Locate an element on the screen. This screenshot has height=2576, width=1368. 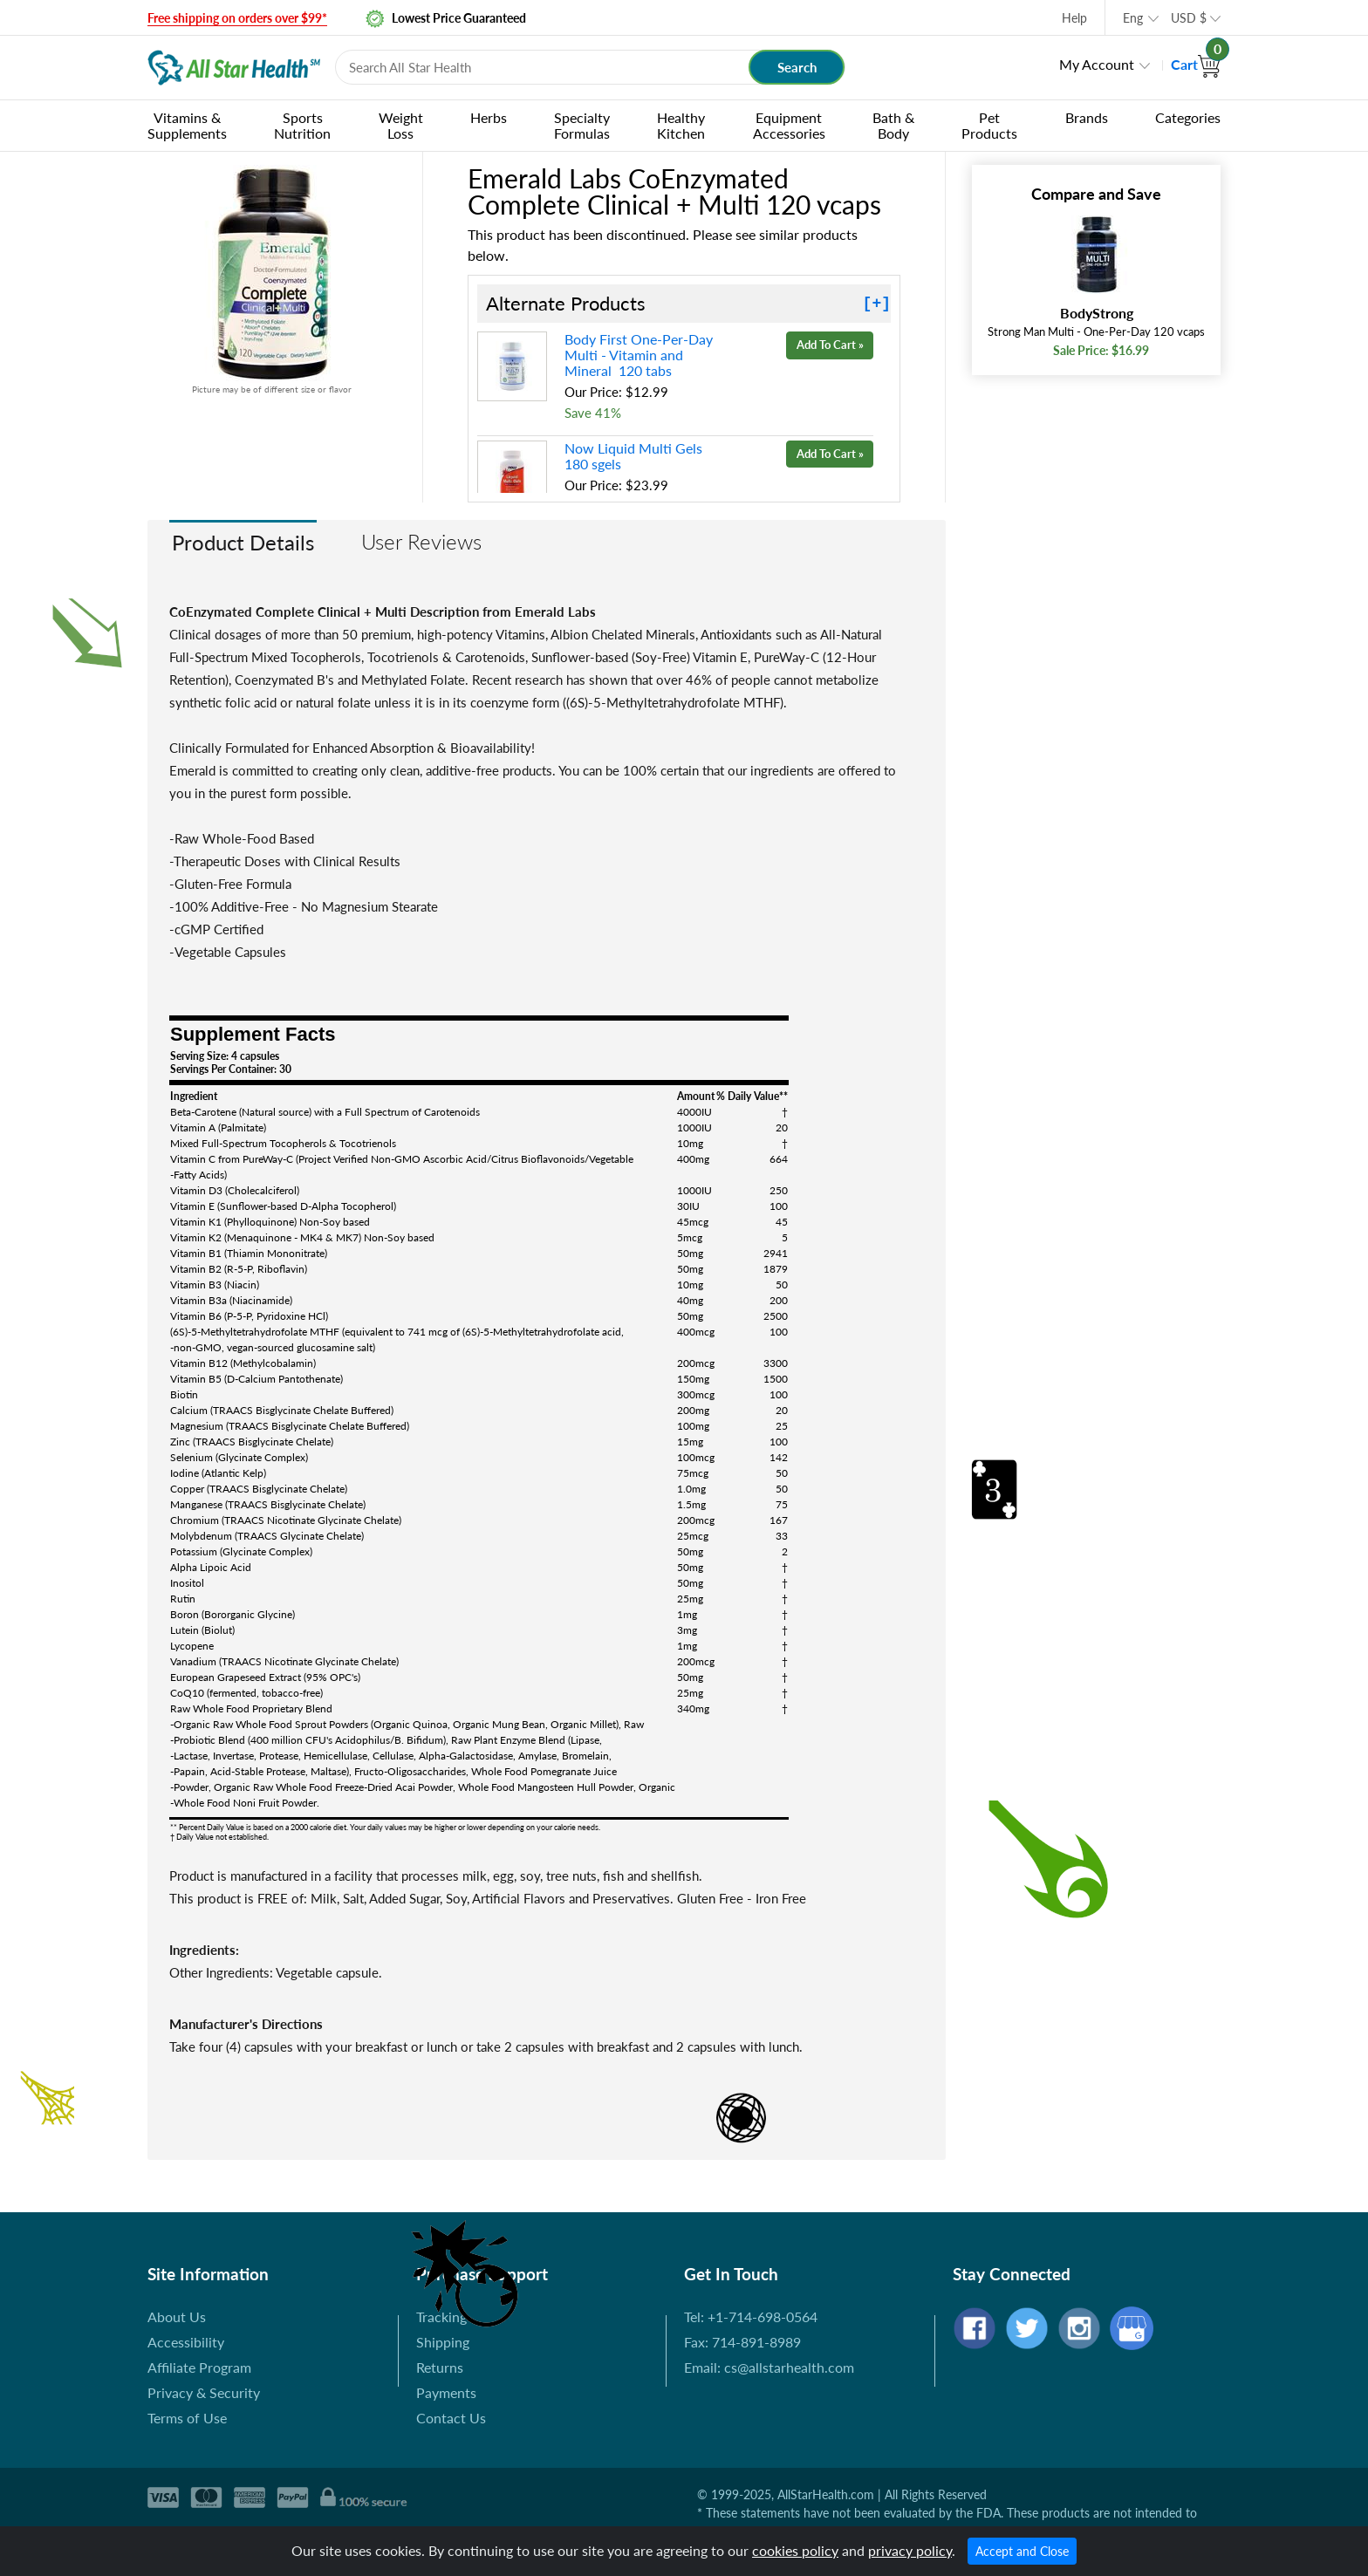
detonate or trigger an explosion effect is located at coordinates (465, 2273).